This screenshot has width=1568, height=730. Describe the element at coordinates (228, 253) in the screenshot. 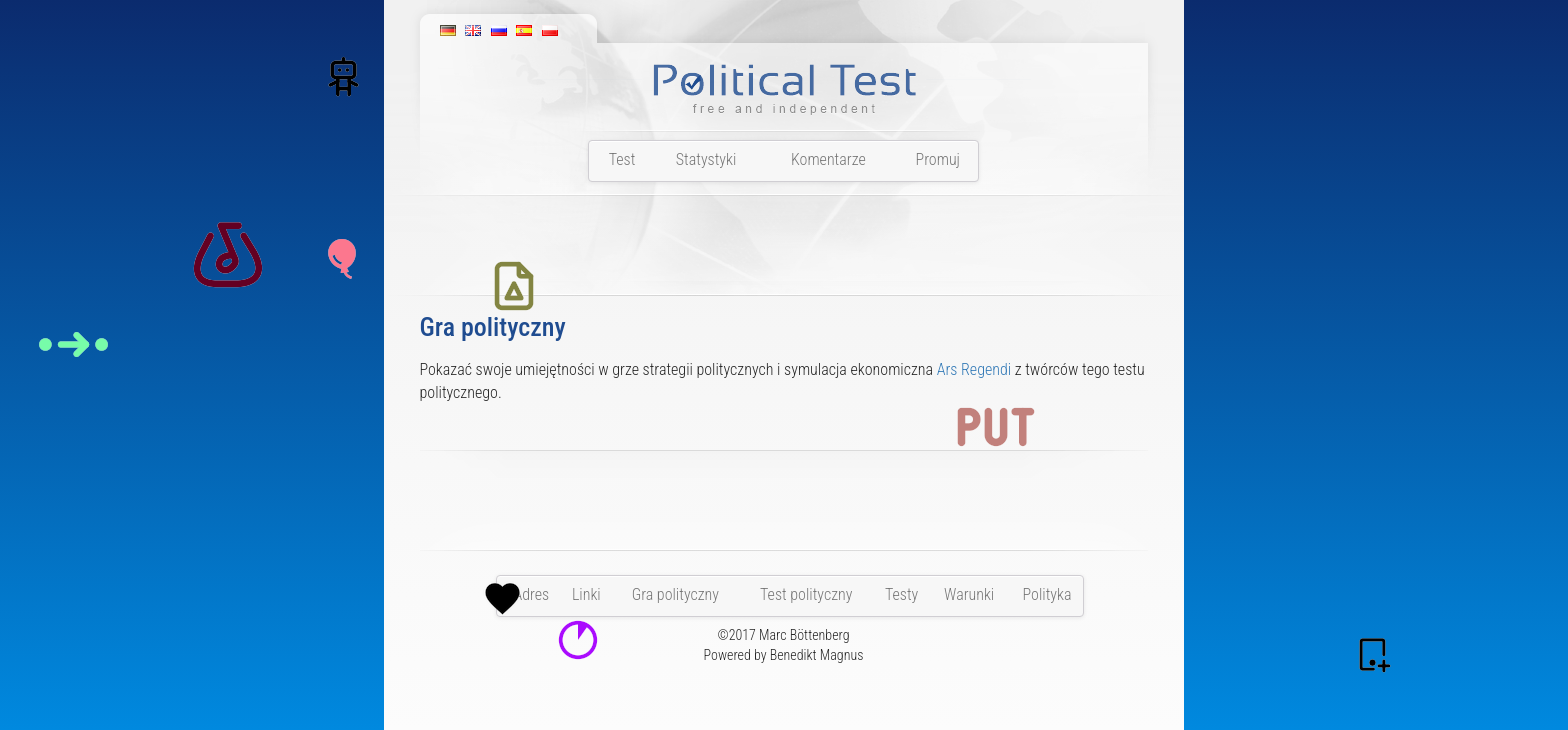

I see `open bandlab music creation app` at that location.